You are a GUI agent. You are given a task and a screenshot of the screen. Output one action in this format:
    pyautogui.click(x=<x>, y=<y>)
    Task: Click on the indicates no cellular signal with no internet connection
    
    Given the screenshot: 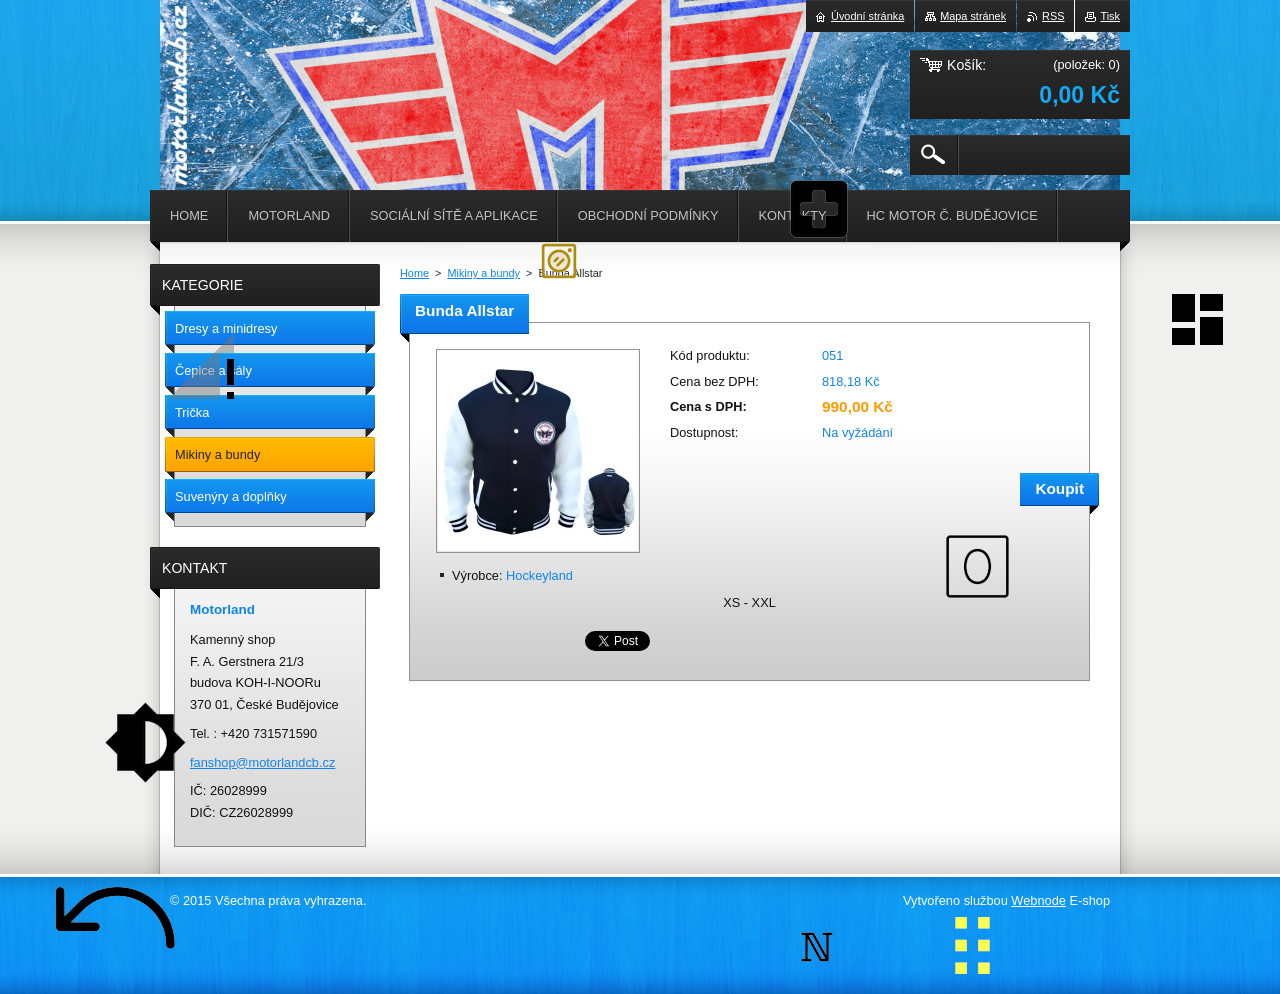 What is the action you would take?
    pyautogui.click(x=201, y=366)
    